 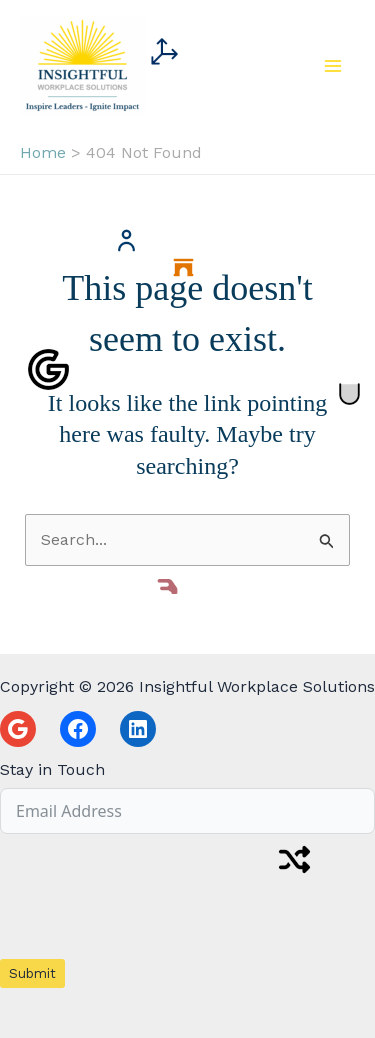 I want to click on view your profile, so click(x=126, y=240).